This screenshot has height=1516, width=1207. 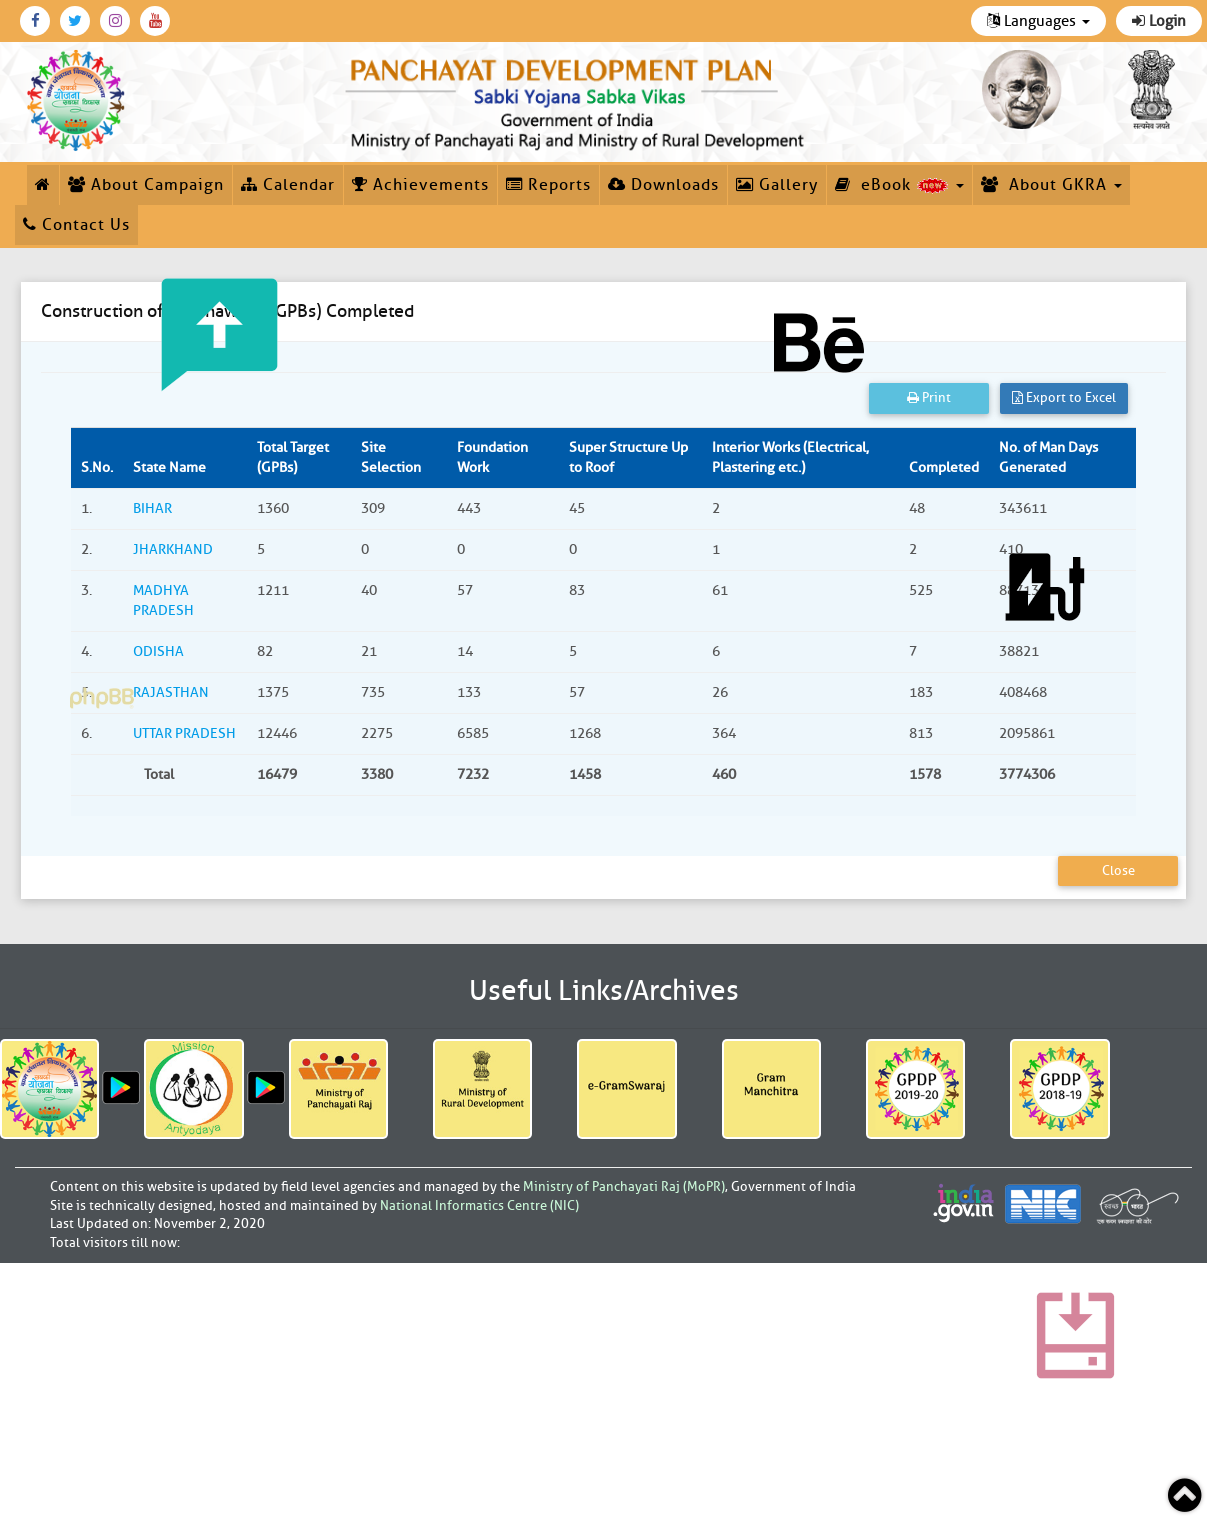 What do you see at coordinates (1075, 1335) in the screenshot?
I see `install an app or software` at bounding box center [1075, 1335].